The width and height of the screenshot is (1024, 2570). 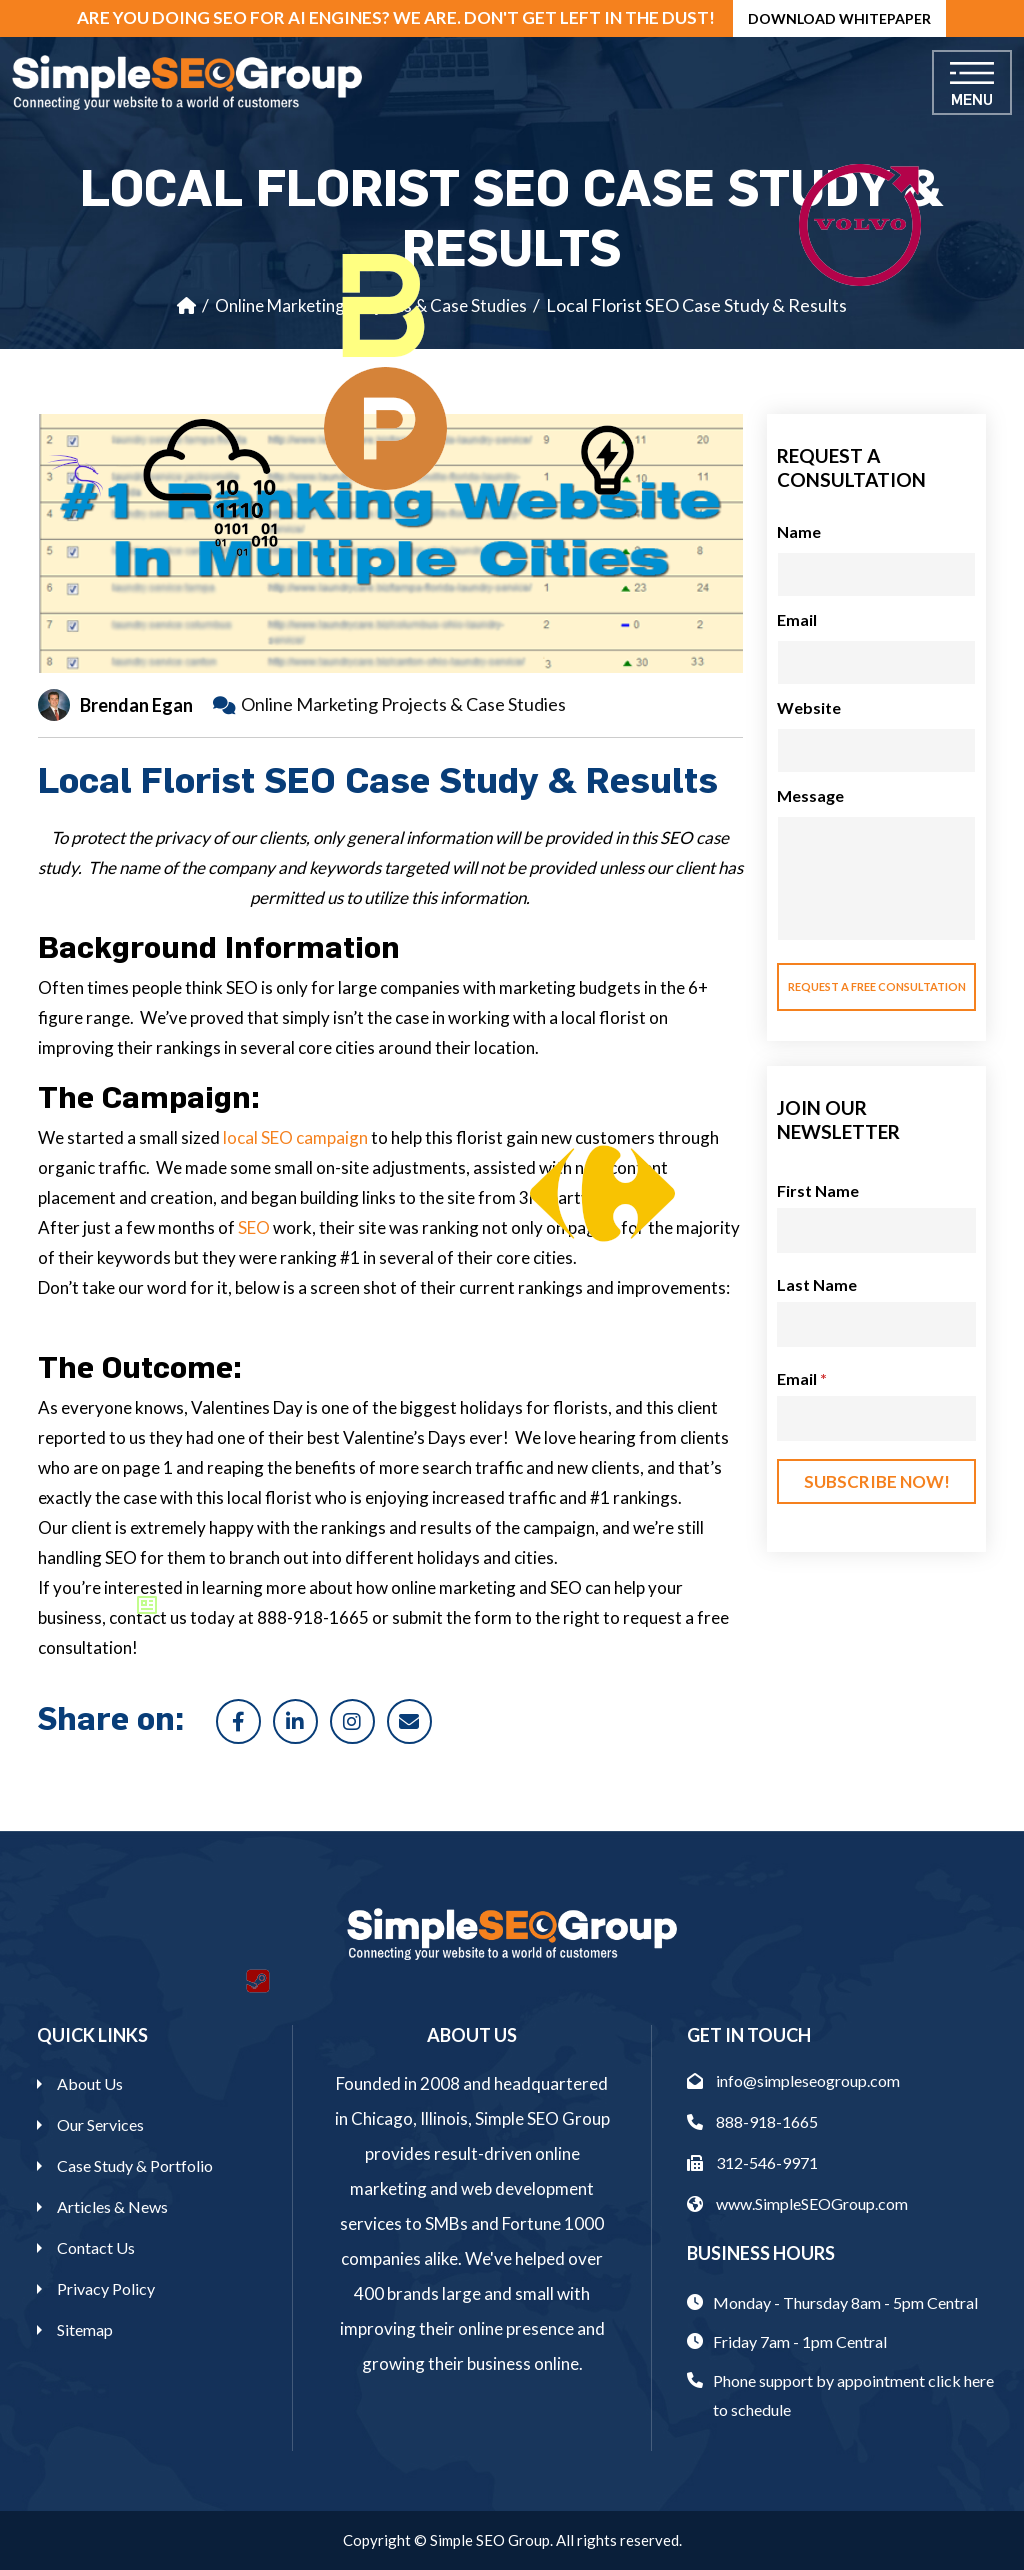 What do you see at coordinates (607, 458) in the screenshot?
I see `indicates a new idea or inspiration` at bounding box center [607, 458].